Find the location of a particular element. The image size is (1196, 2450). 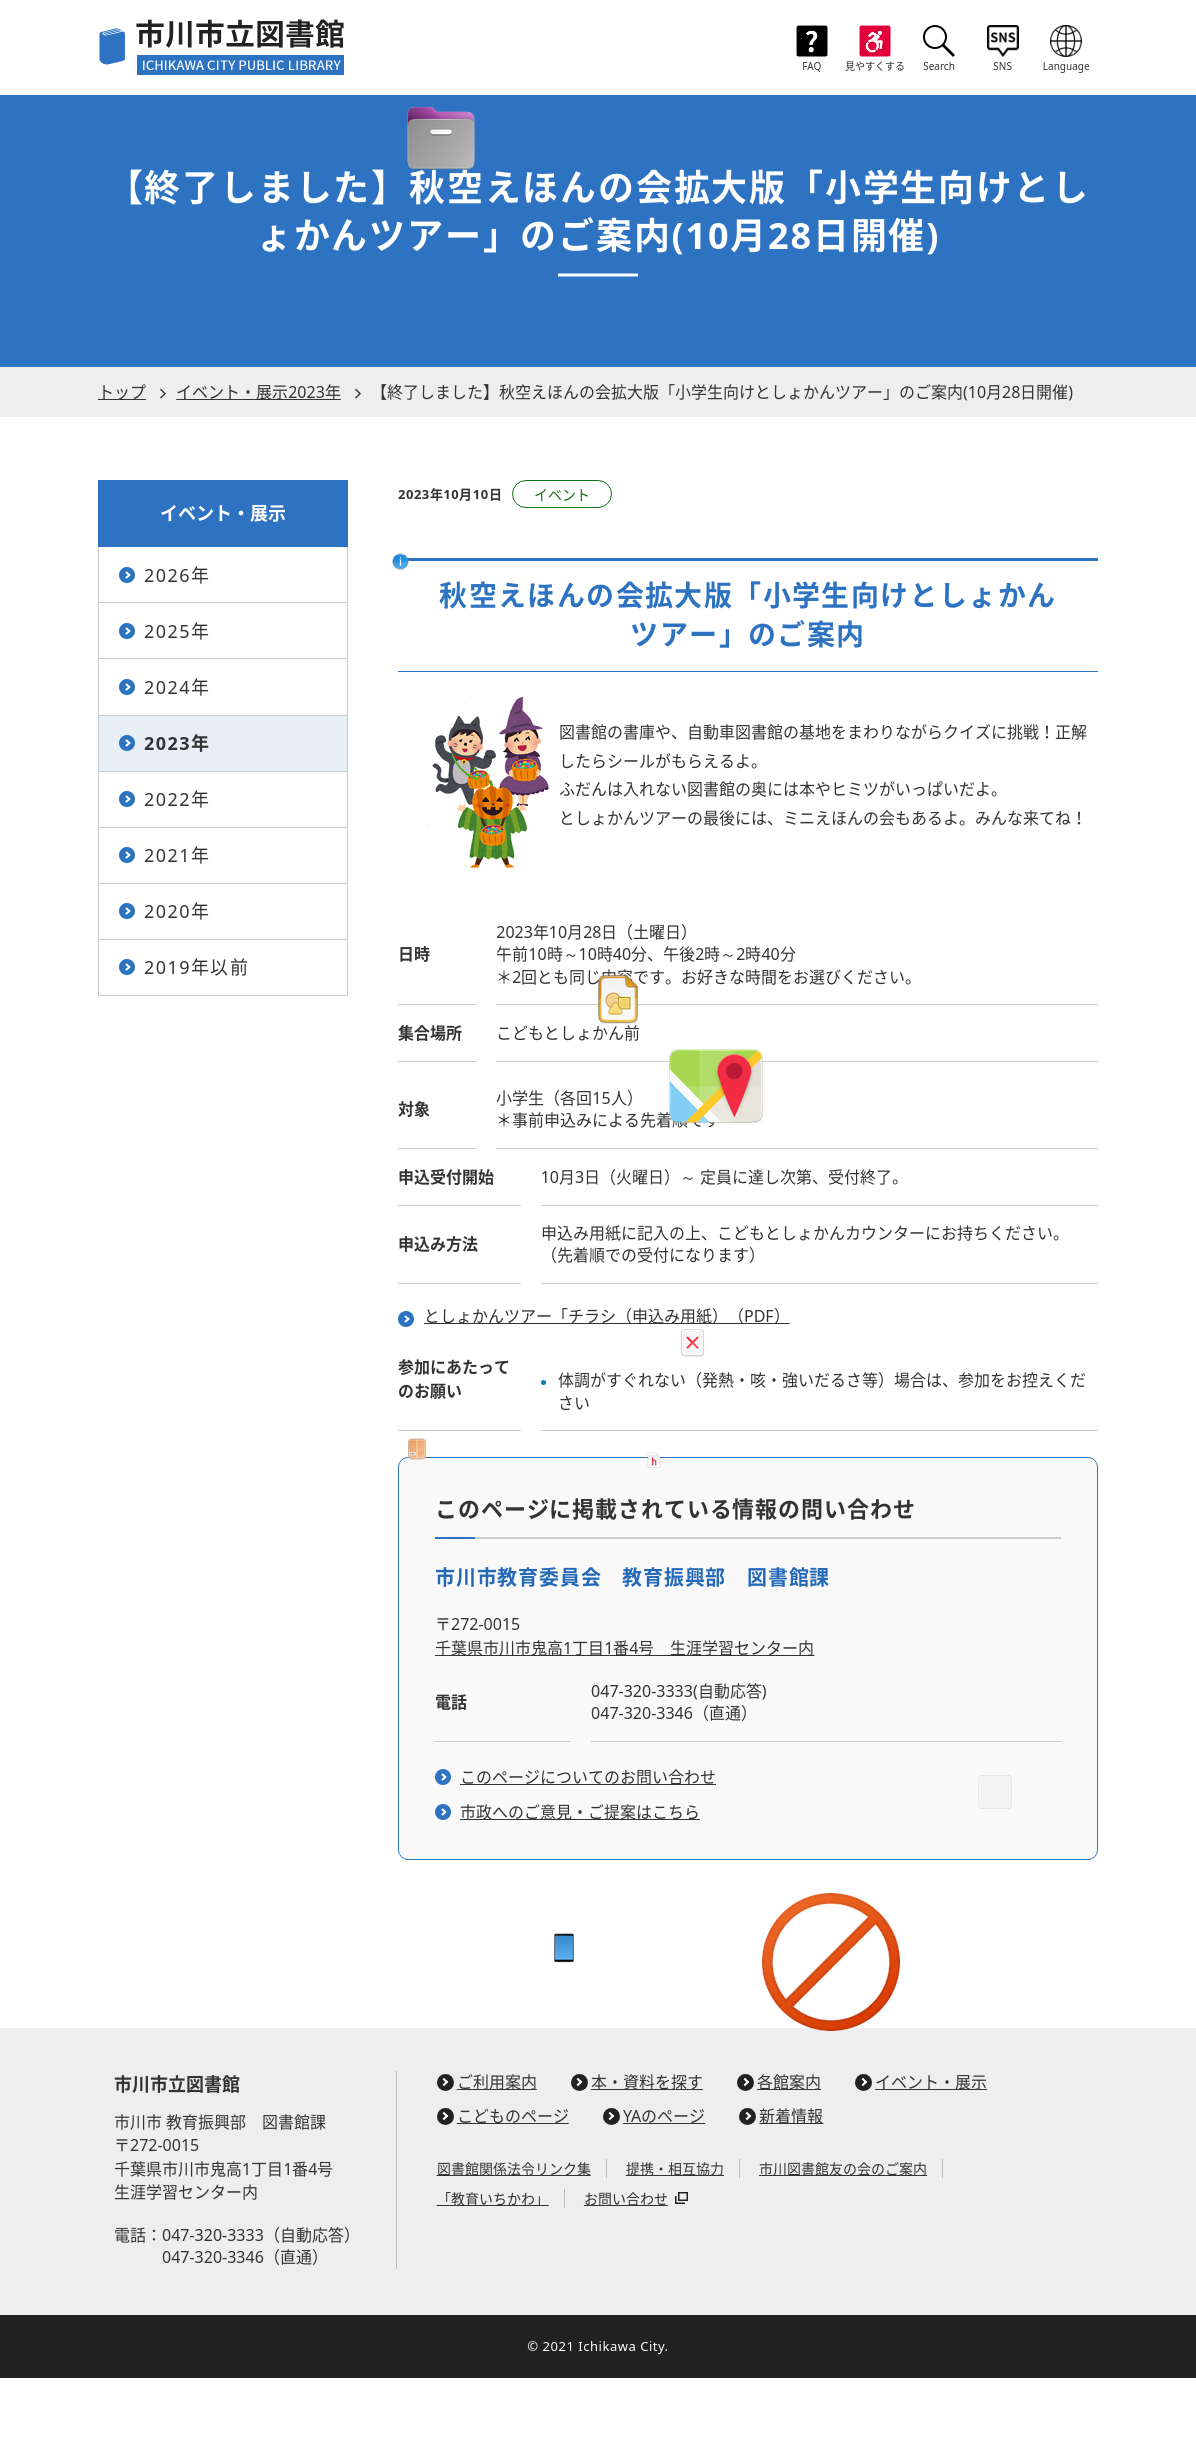

indicates a broken or invalid symbolic link is located at coordinates (692, 1342).